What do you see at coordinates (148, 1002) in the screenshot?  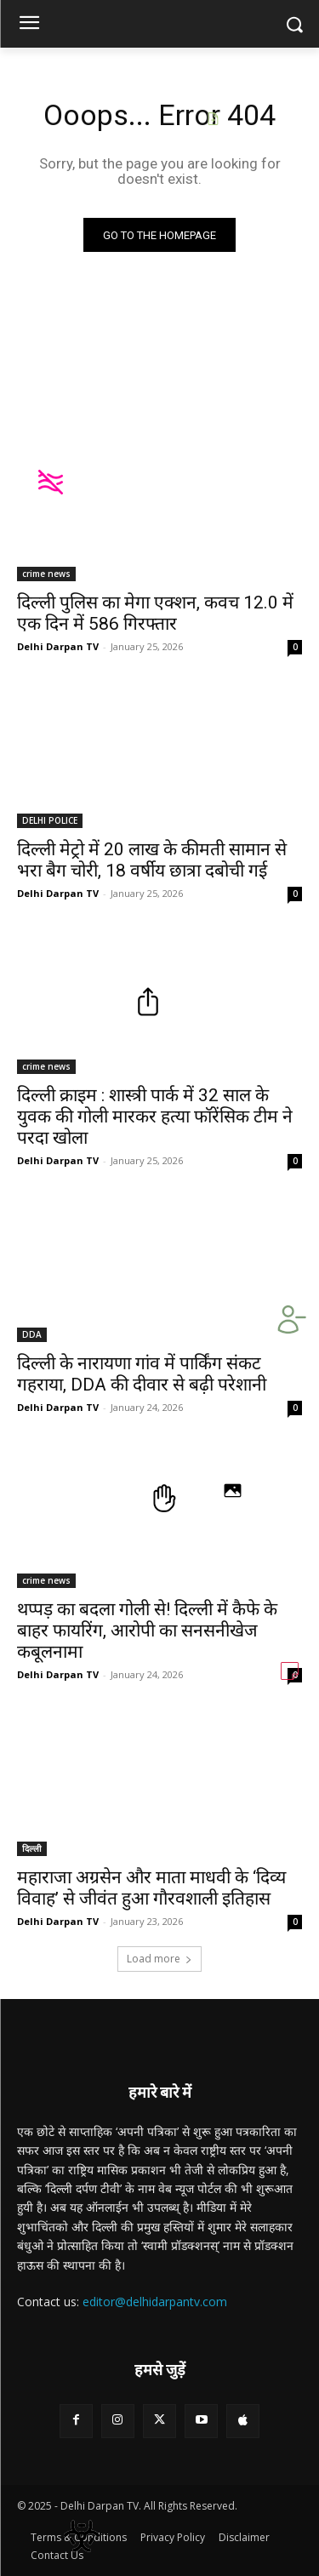 I see `share content to another app or service` at bounding box center [148, 1002].